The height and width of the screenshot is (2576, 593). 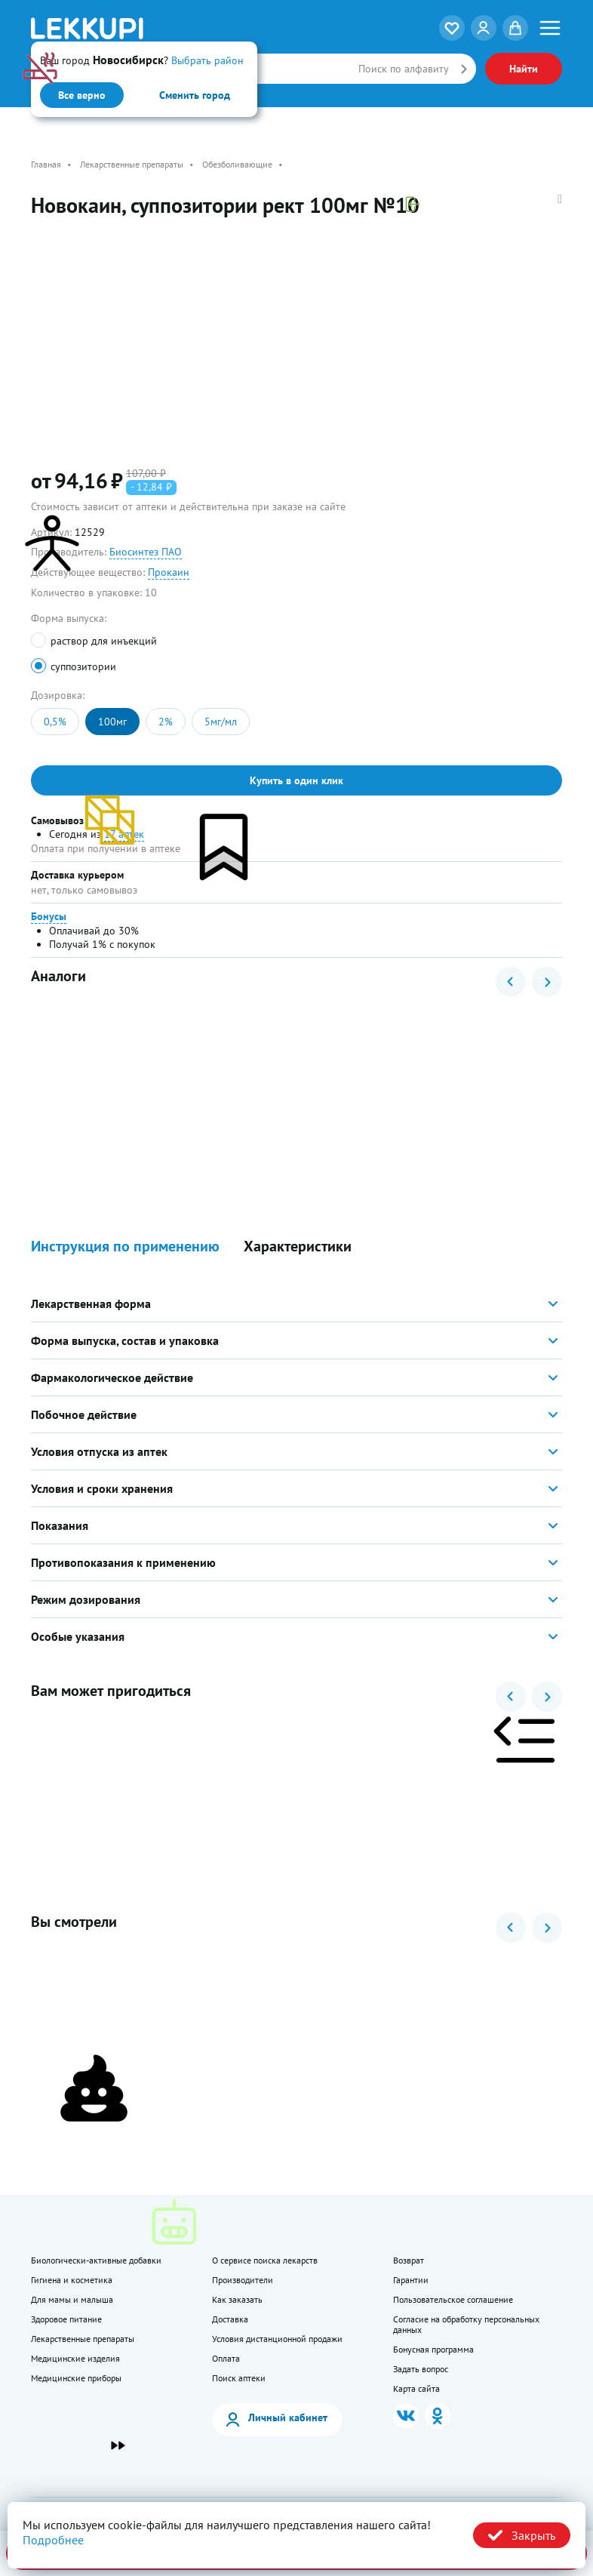 What do you see at coordinates (109, 820) in the screenshot?
I see `exclude or subtract overlapping shapes in a design tool` at bounding box center [109, 820].